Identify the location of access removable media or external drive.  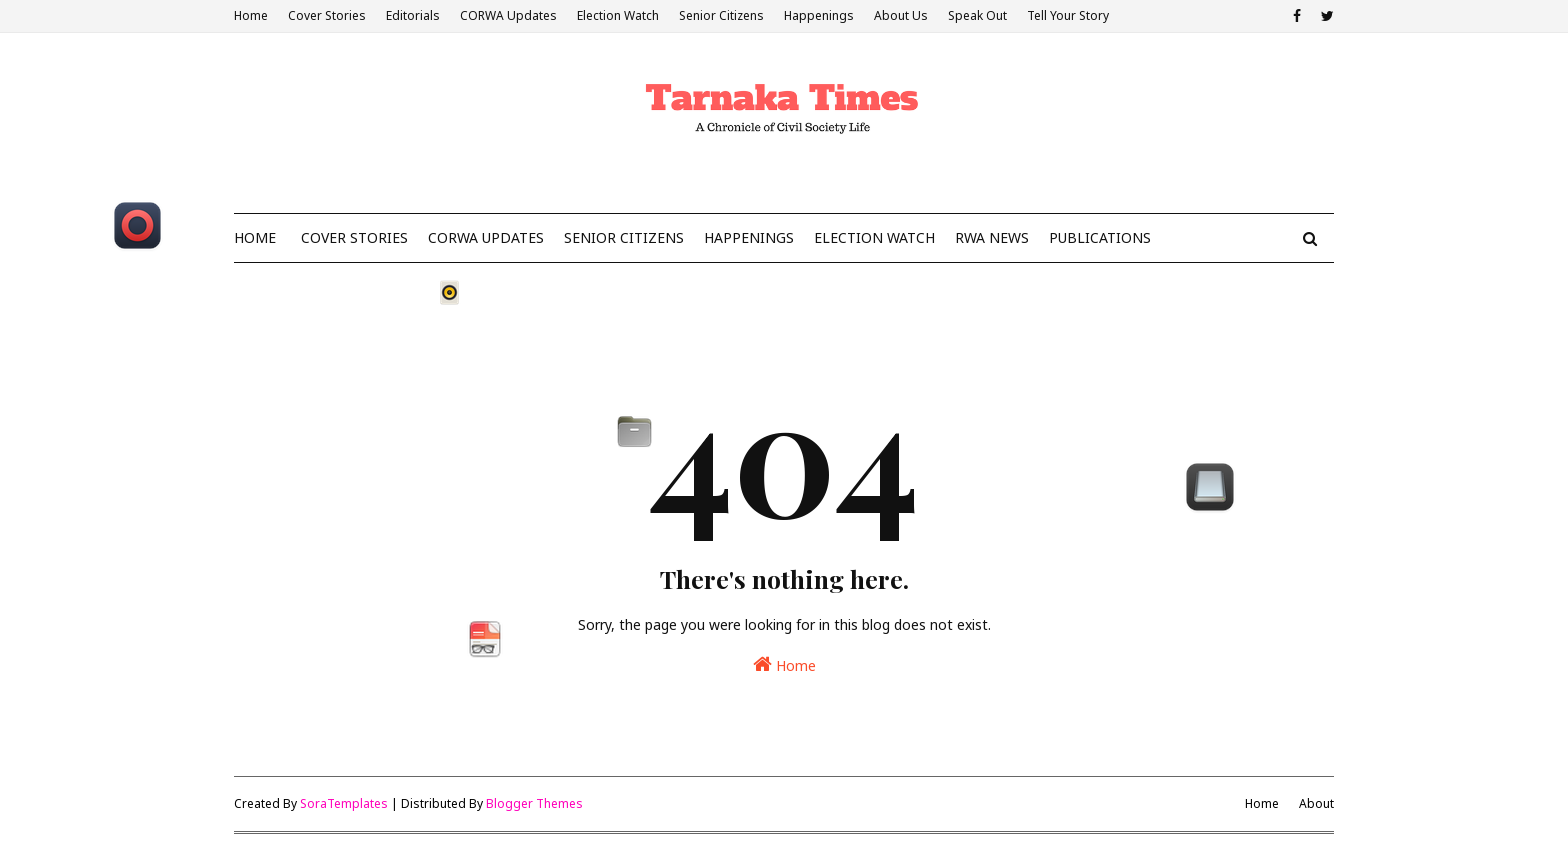
(1210, 487).